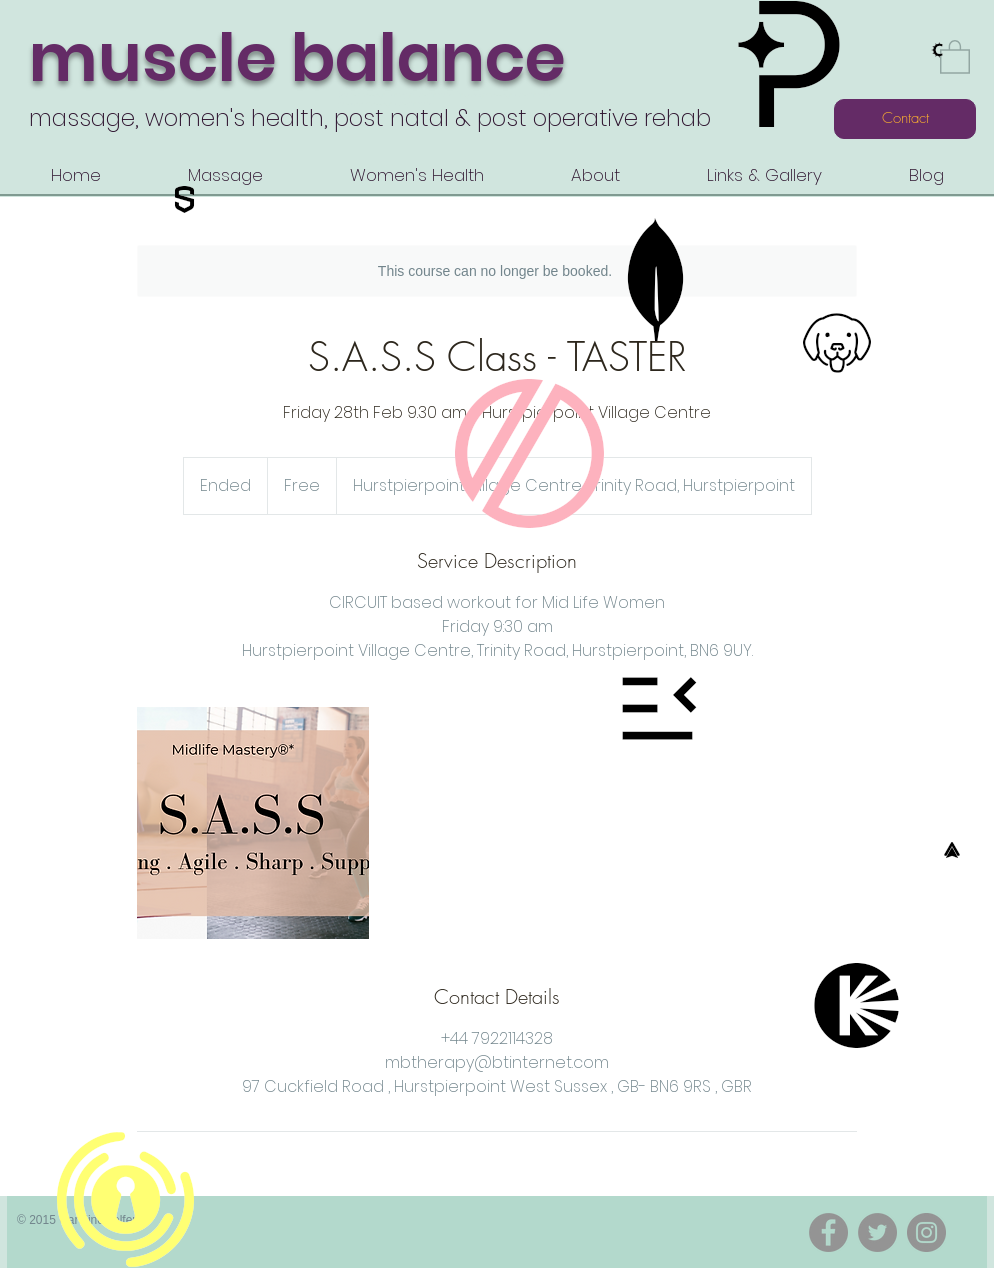 Image resolution: width=994 pixels, height=1268 pixels. I want to click on open stencyl game development software, so click(937, 50).